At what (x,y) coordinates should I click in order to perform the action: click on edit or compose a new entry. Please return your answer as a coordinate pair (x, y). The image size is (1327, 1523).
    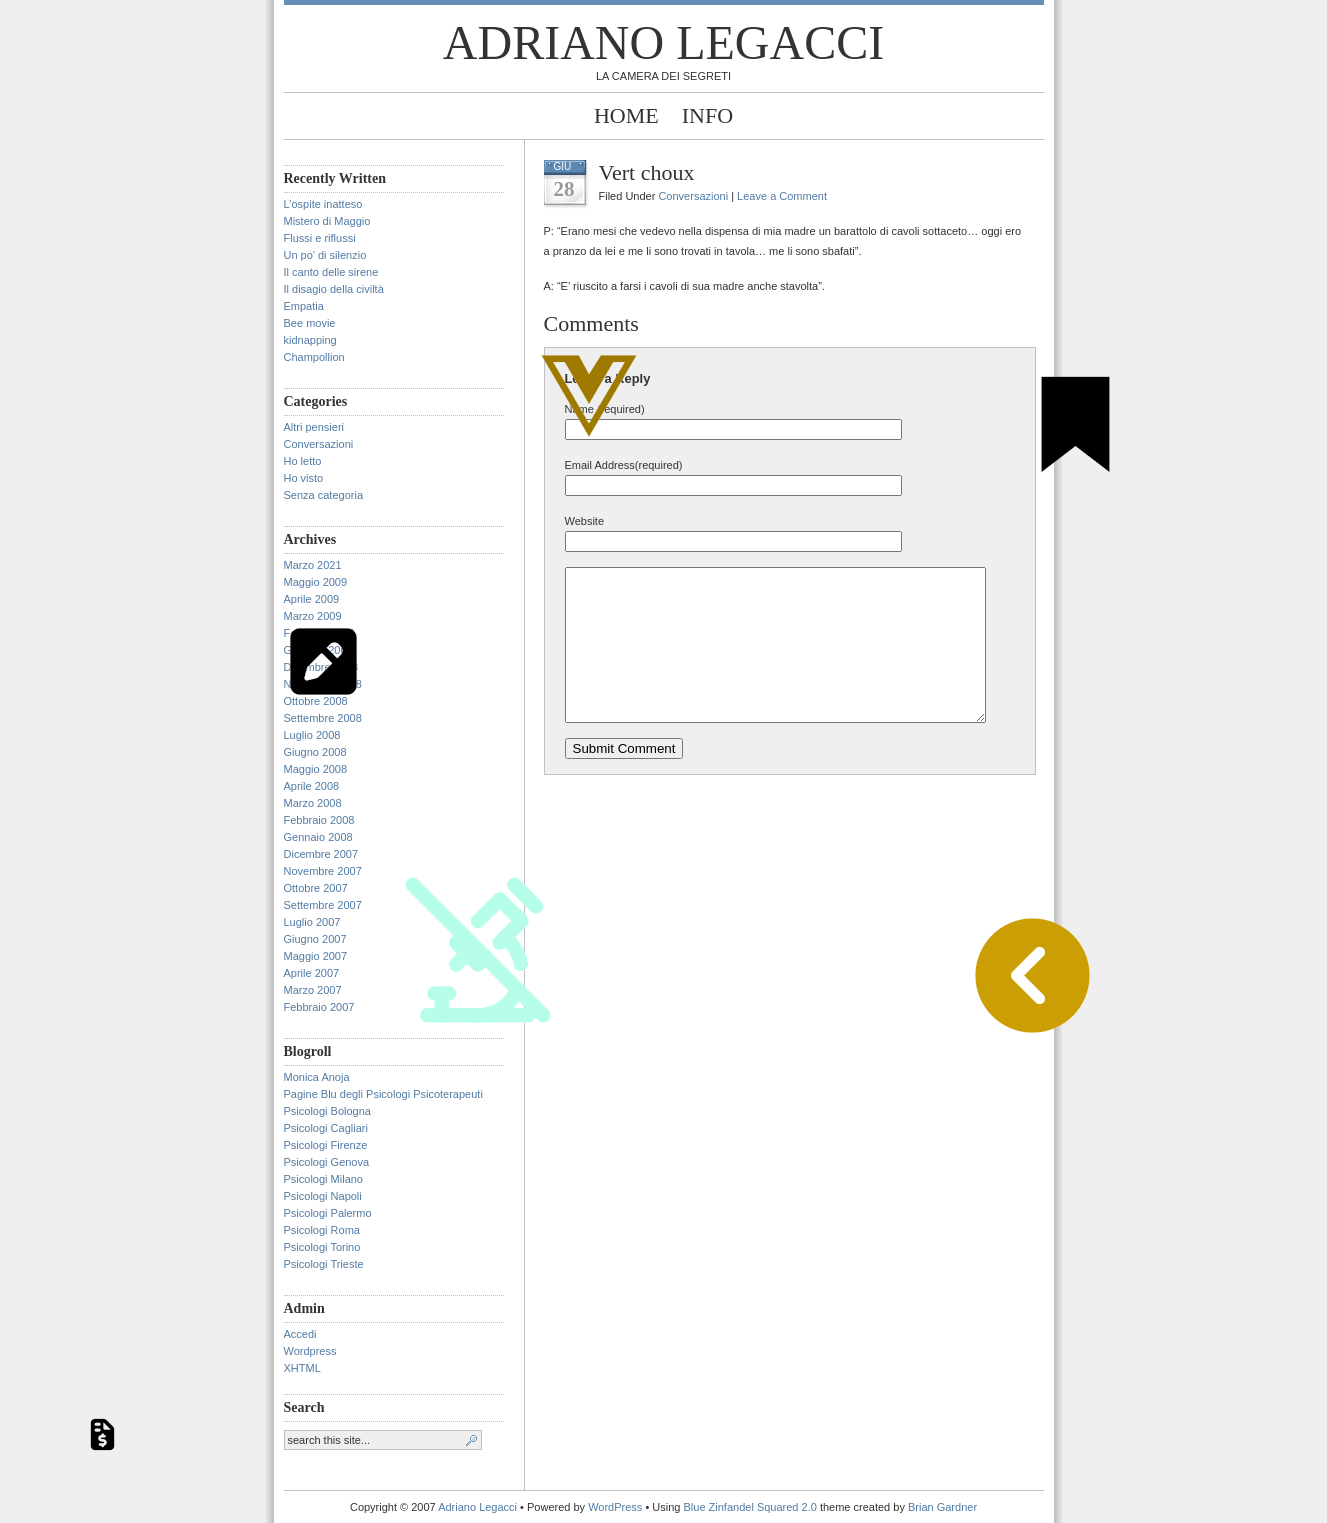
    Looking at the image, I should click on (323, 661).